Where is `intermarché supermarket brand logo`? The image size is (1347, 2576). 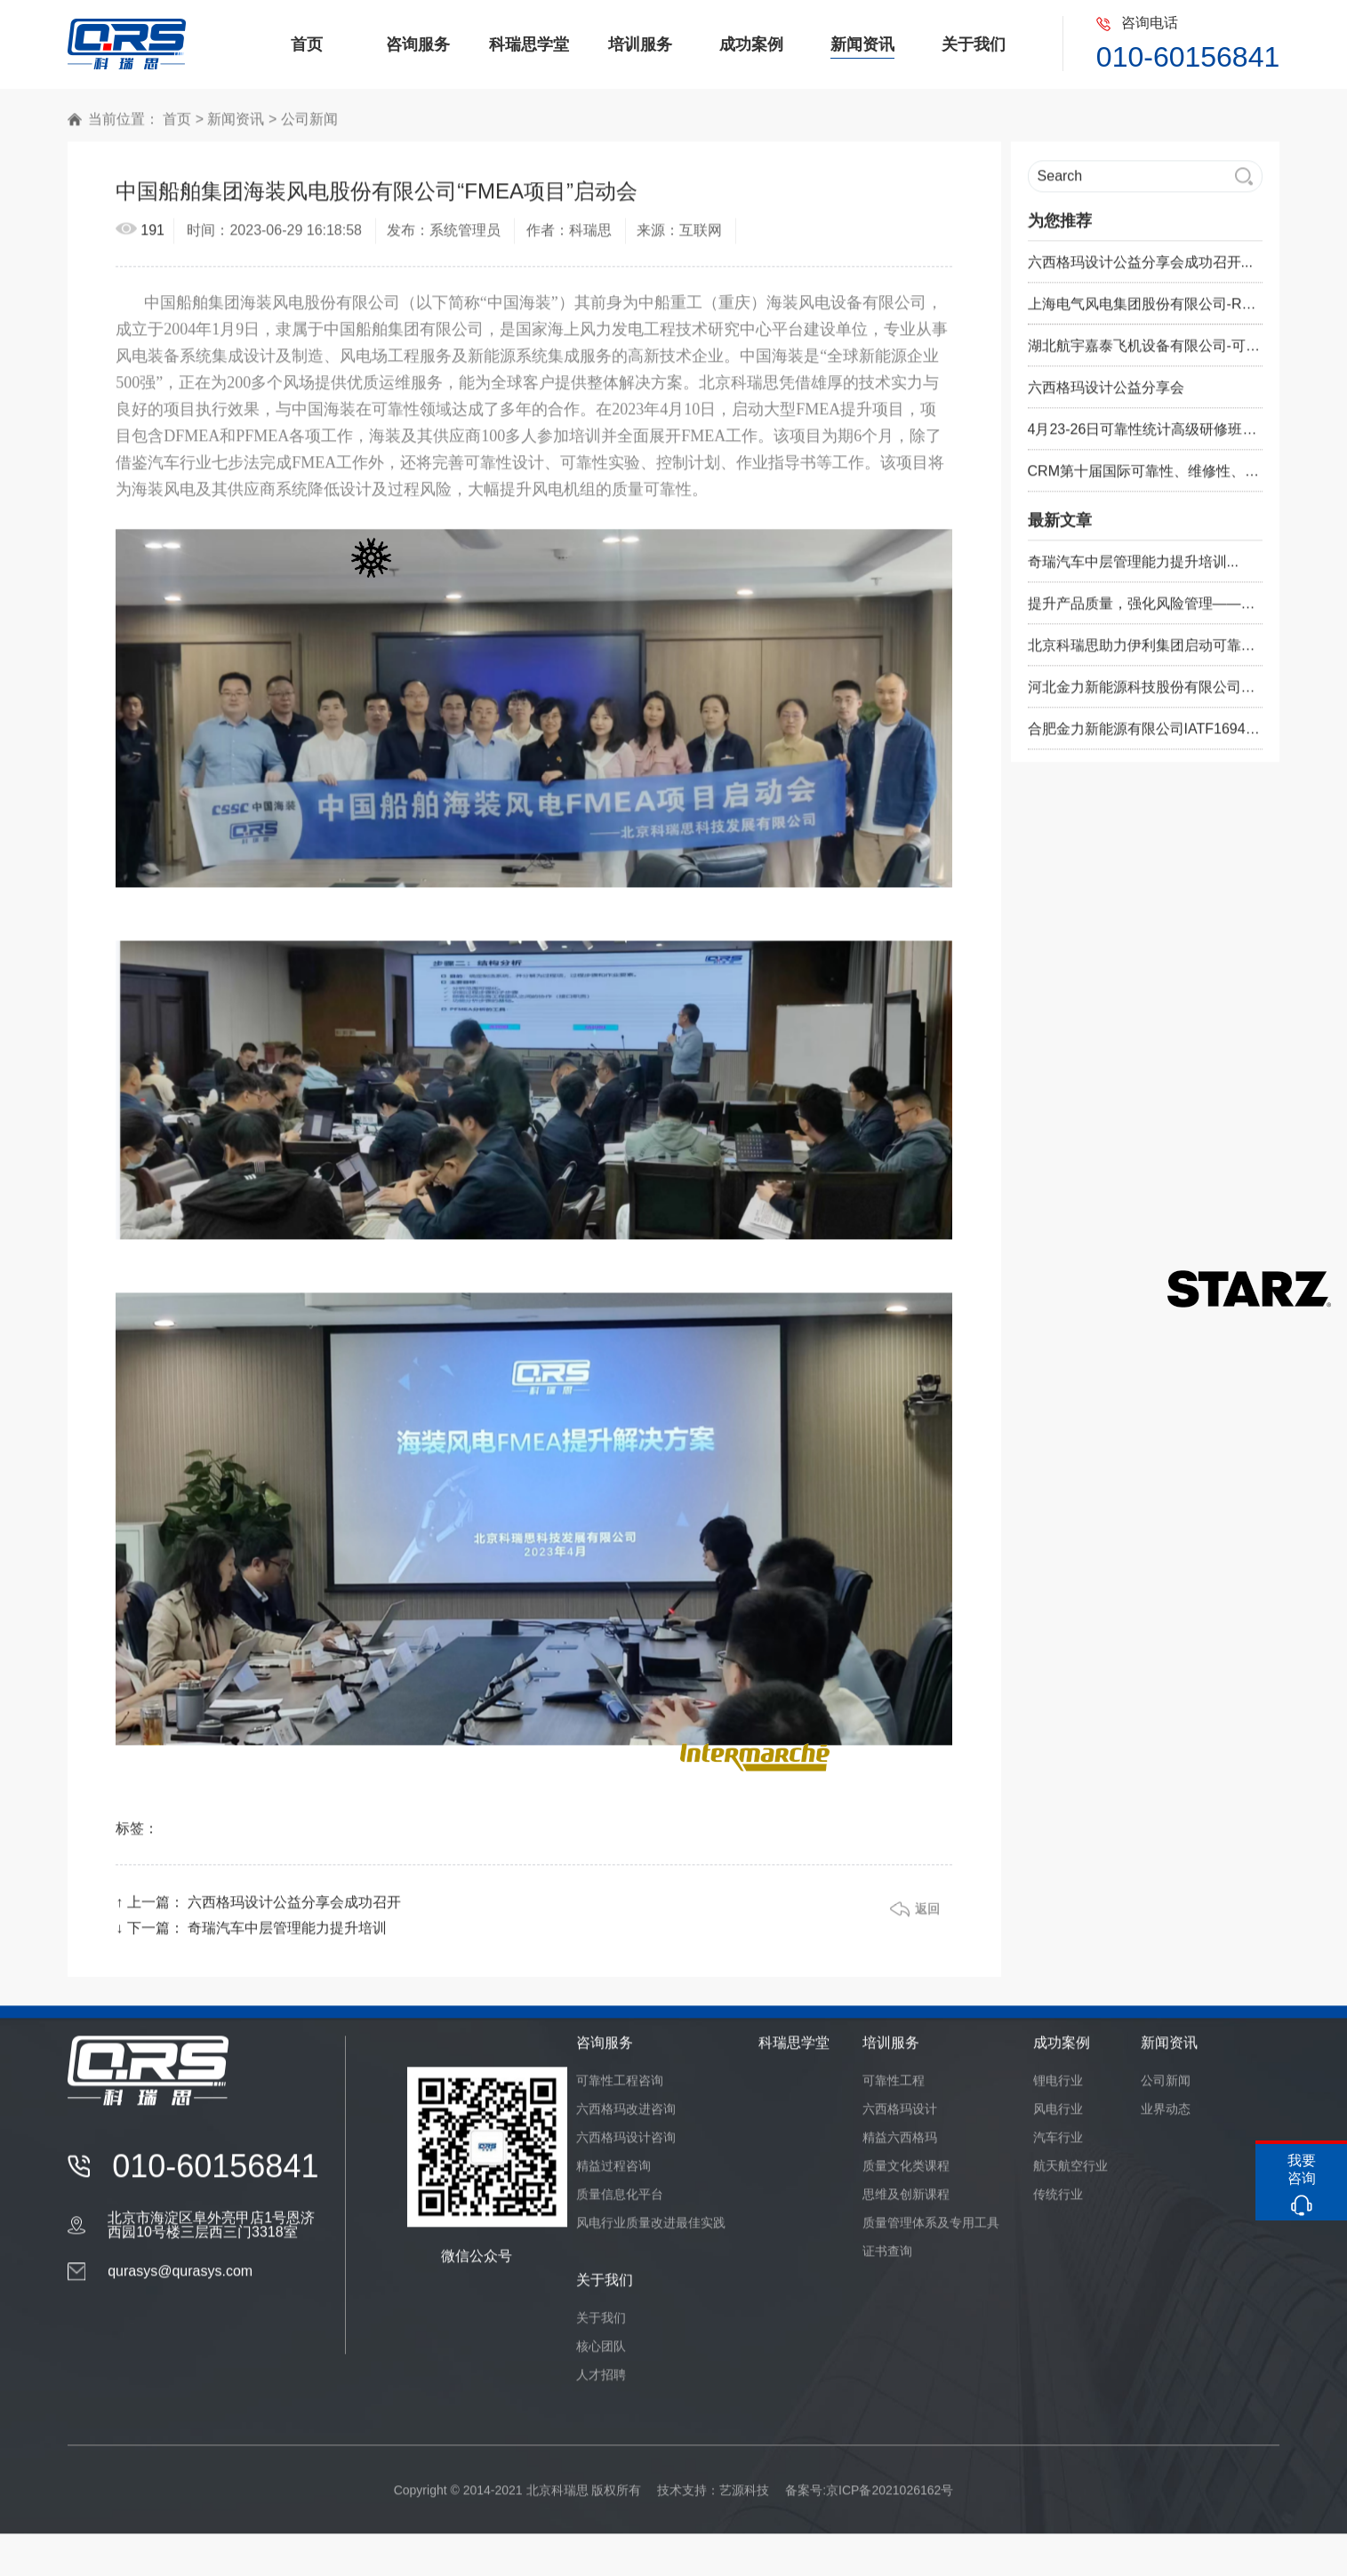
intermarché supermarket brand logo is located at coordinates (755, 1757).